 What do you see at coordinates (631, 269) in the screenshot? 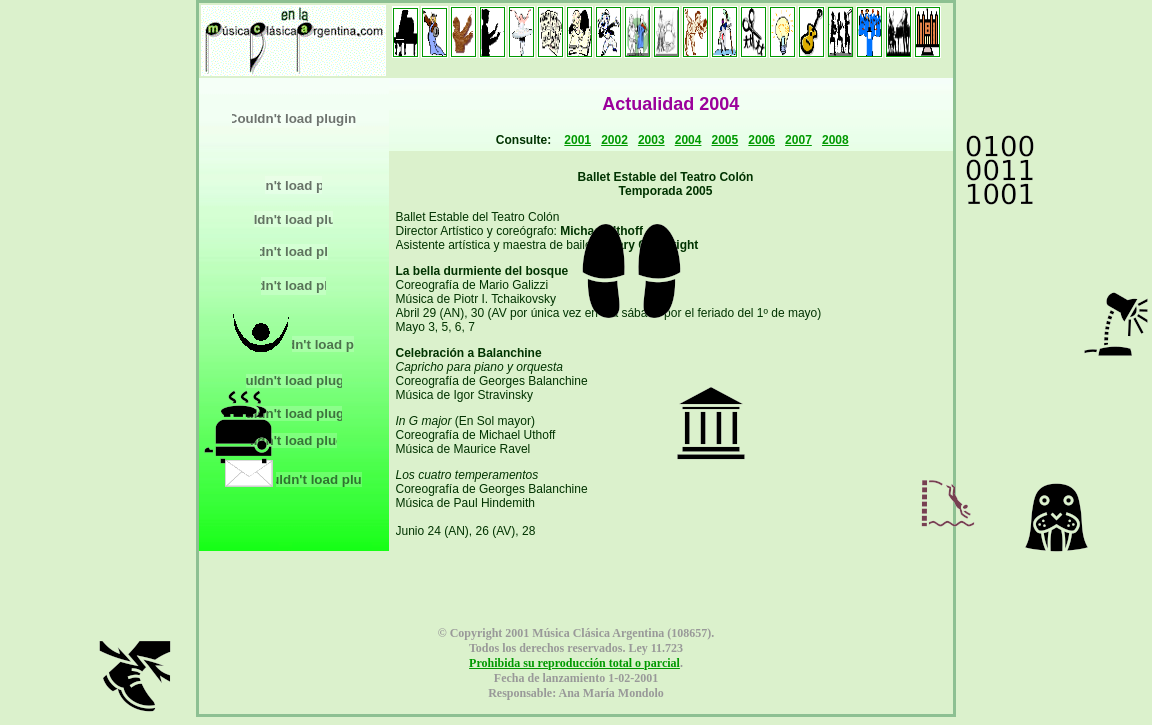
I see `access comfort or relaxation settings` at bounding box center [631, 269].